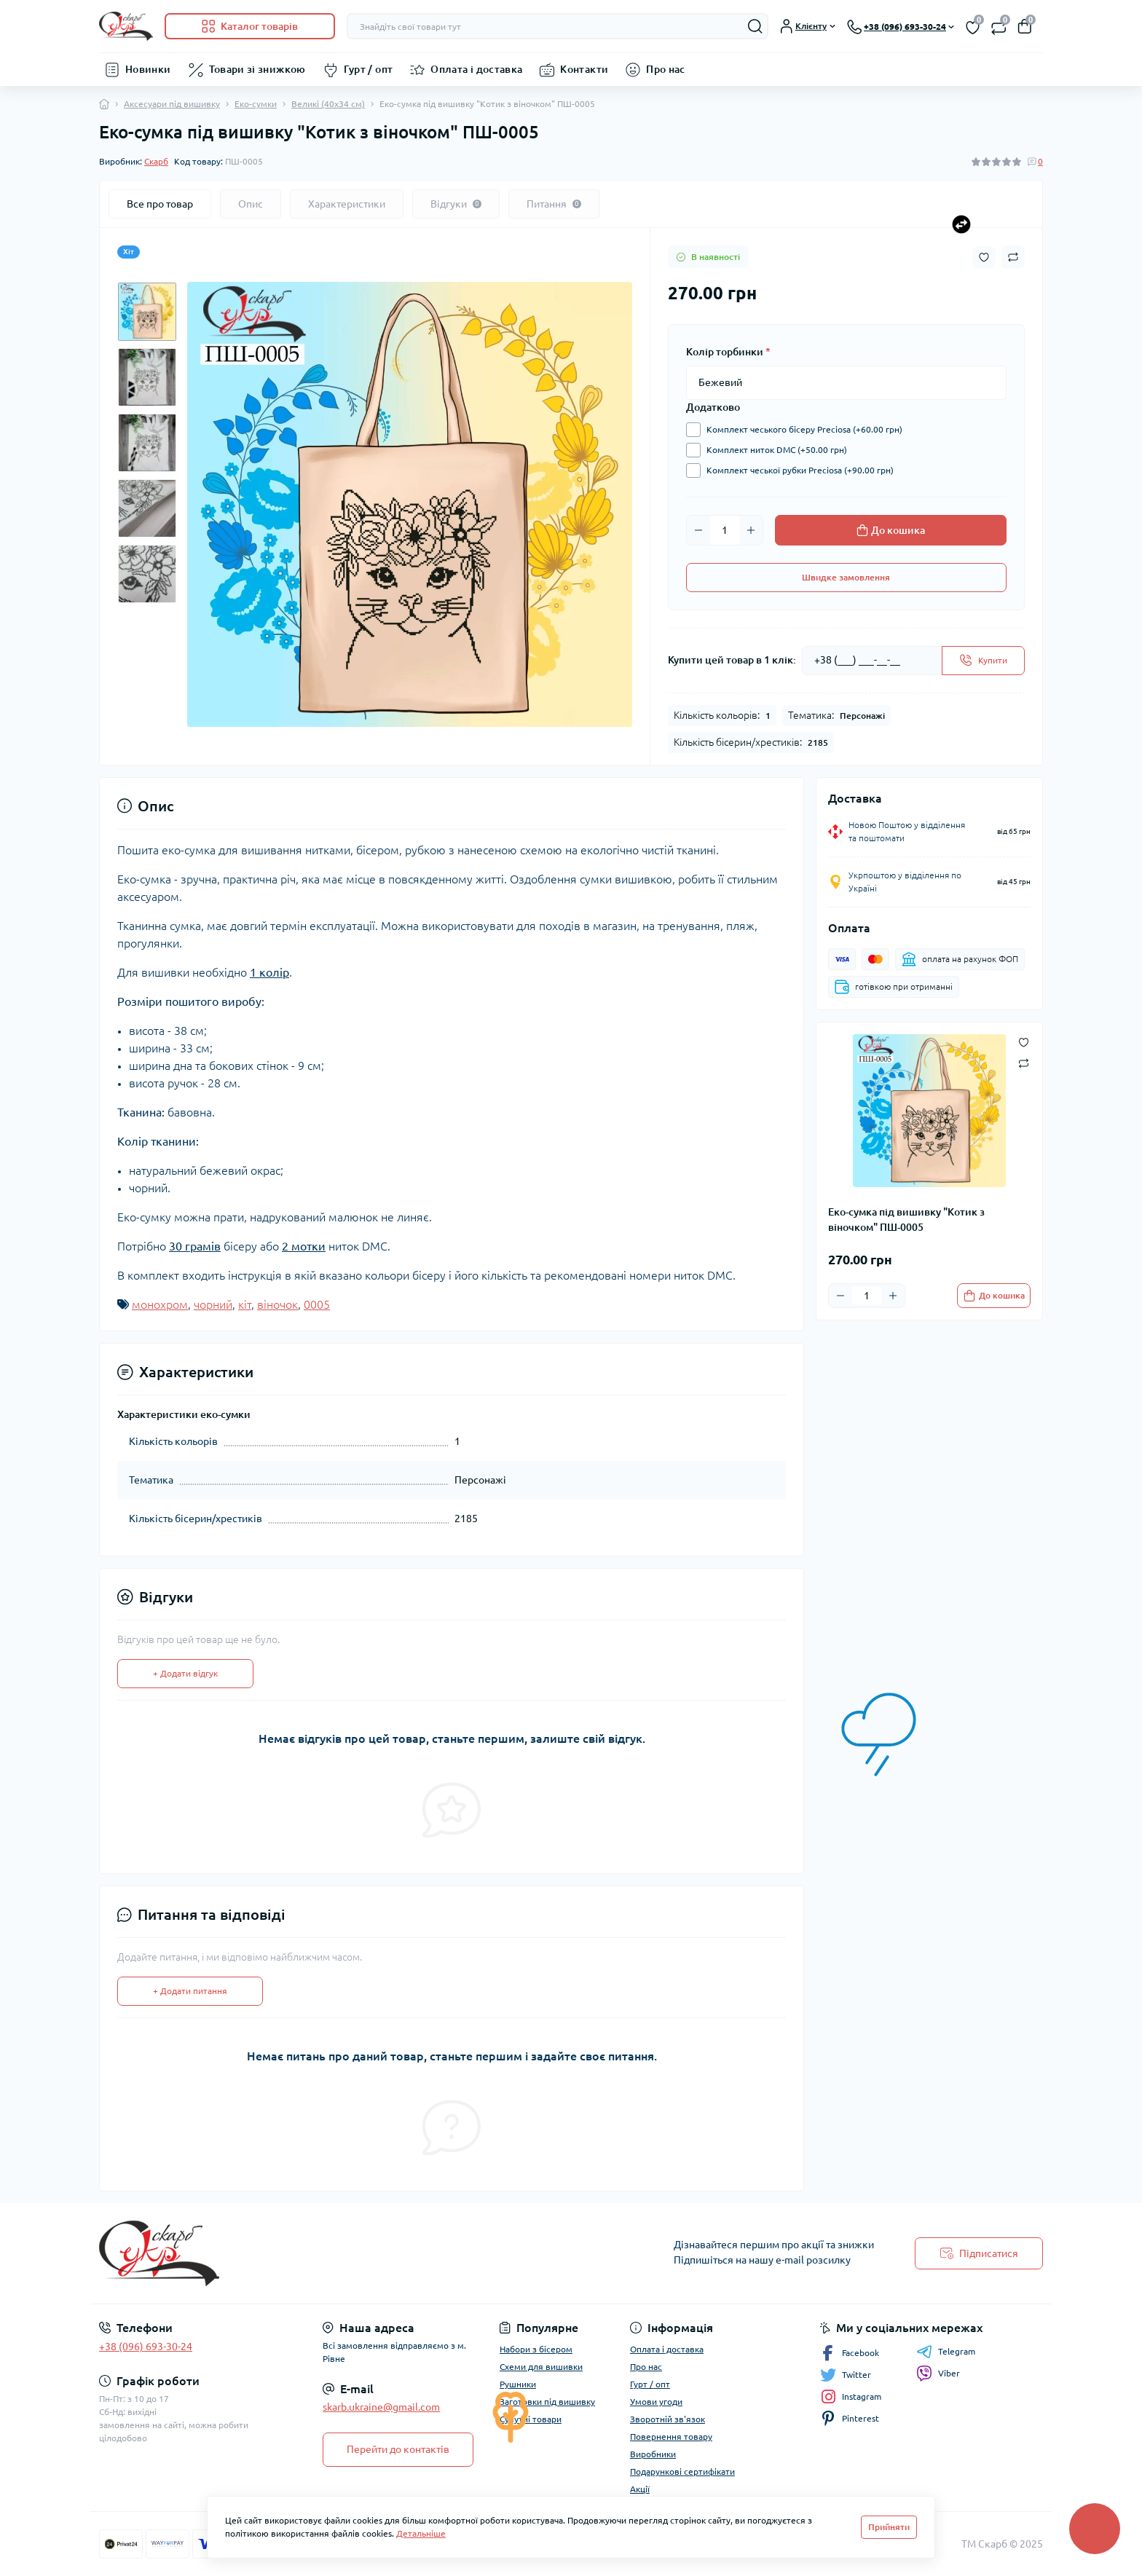 This screenshot has width=1142, height=2576. Describe the element at coordinates (961, 224) in the screenshot. I see `swap or exchange items` at that location.